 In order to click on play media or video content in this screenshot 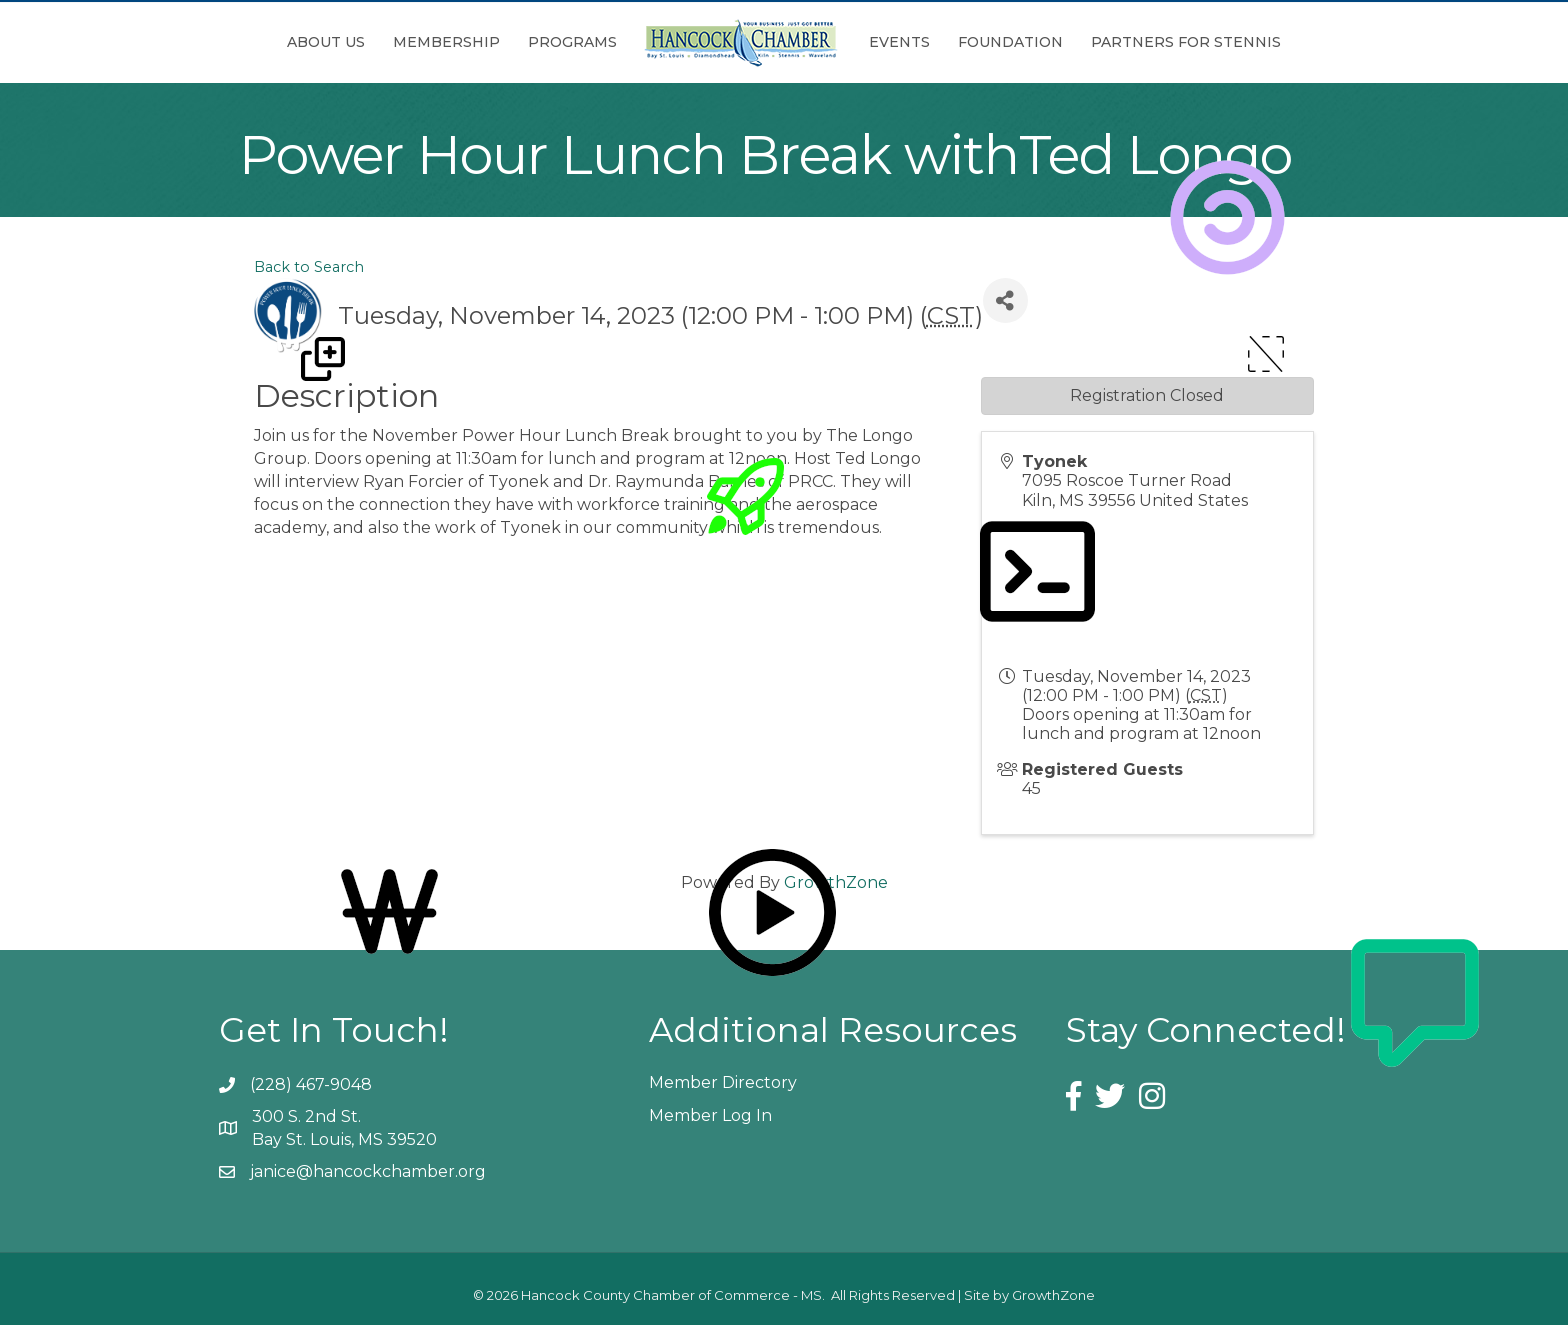, I will do `click(772, 912)`.